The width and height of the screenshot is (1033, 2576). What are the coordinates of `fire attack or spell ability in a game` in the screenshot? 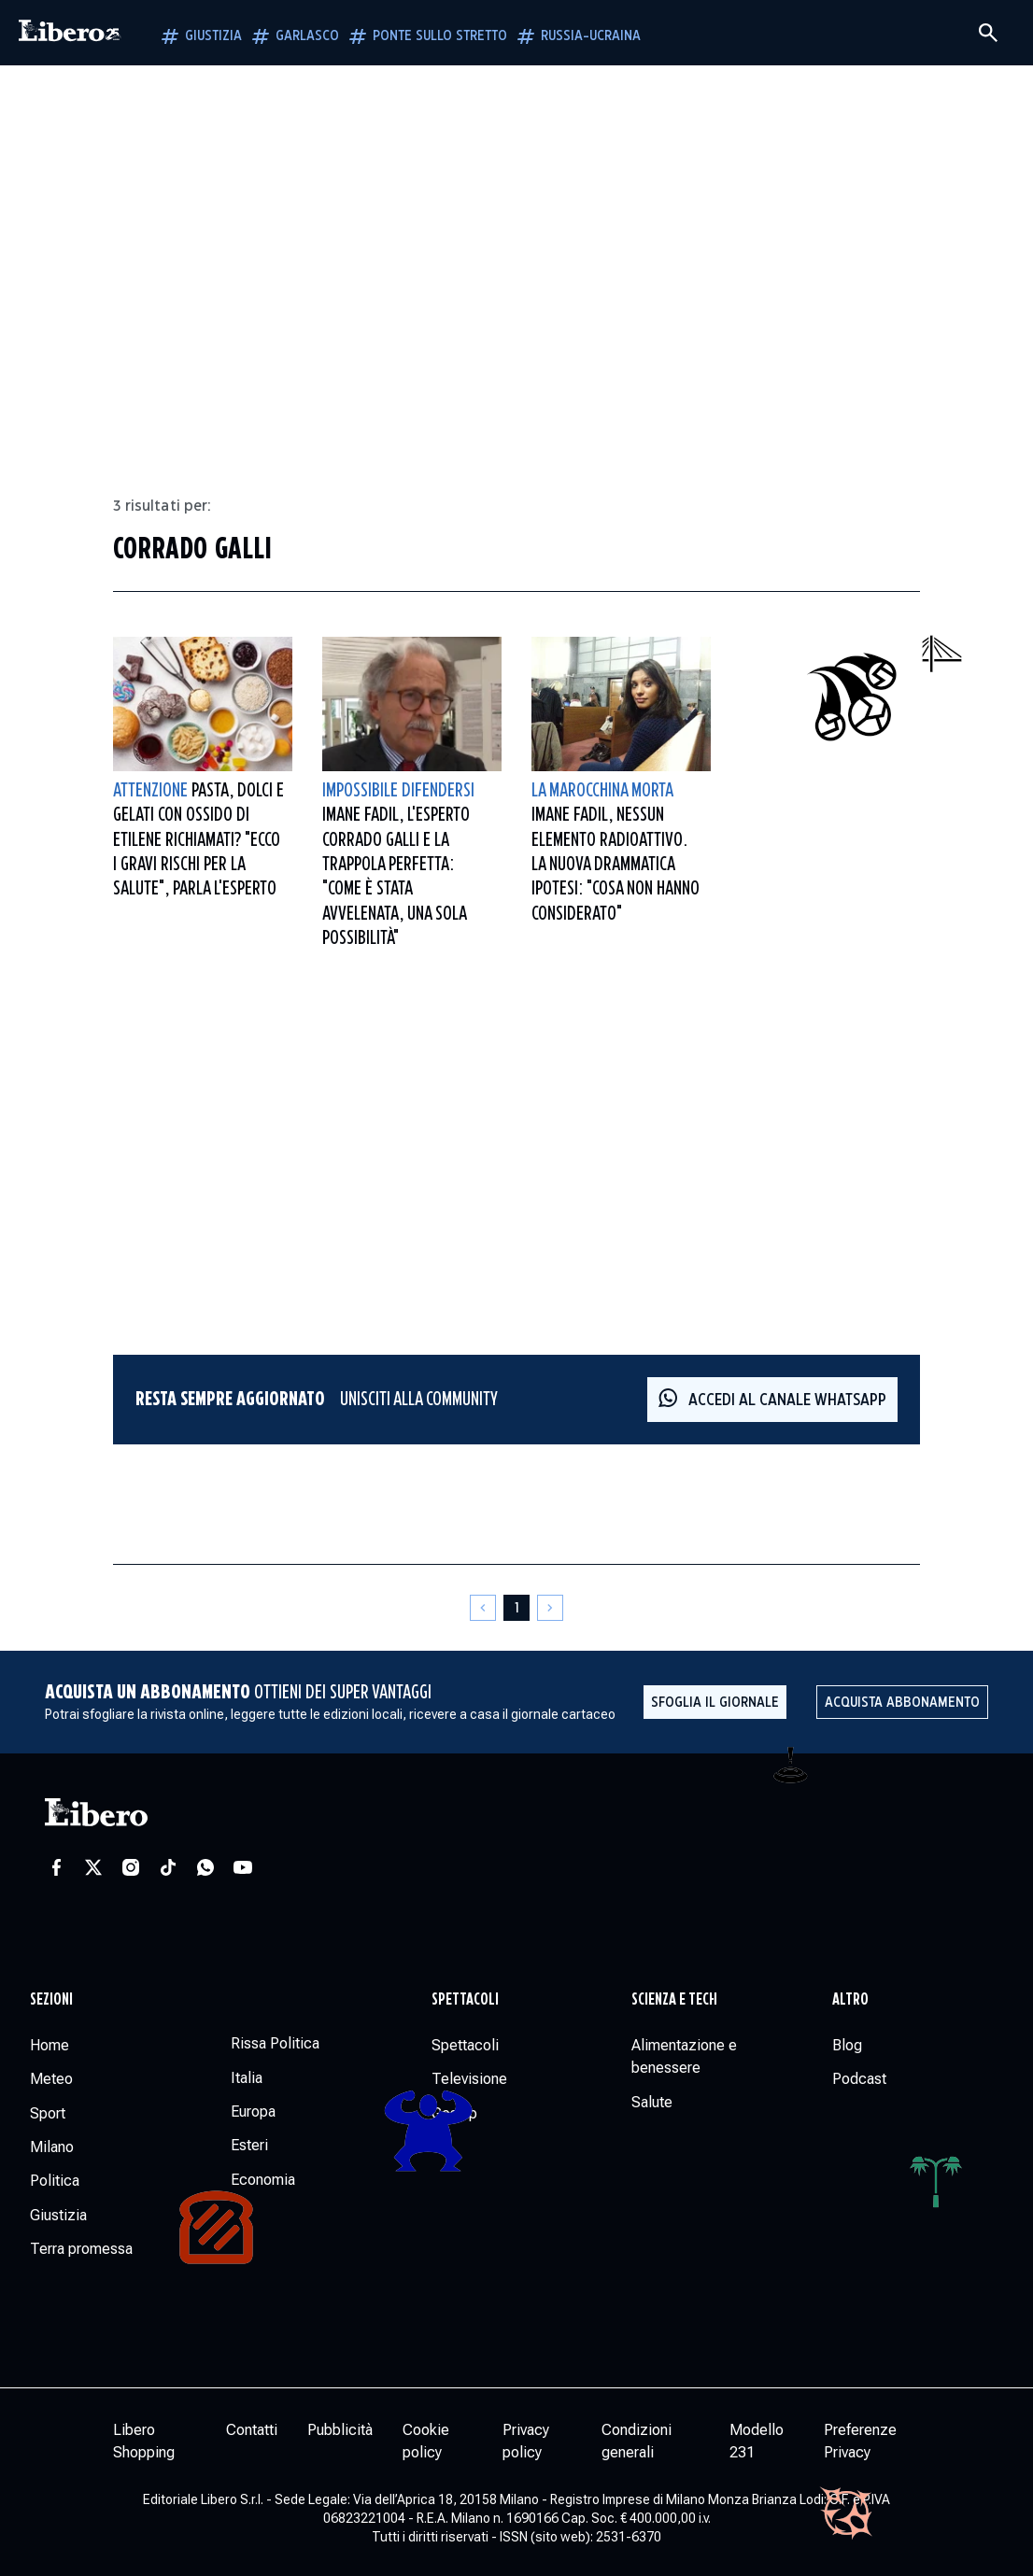 It's located at (850, 696).